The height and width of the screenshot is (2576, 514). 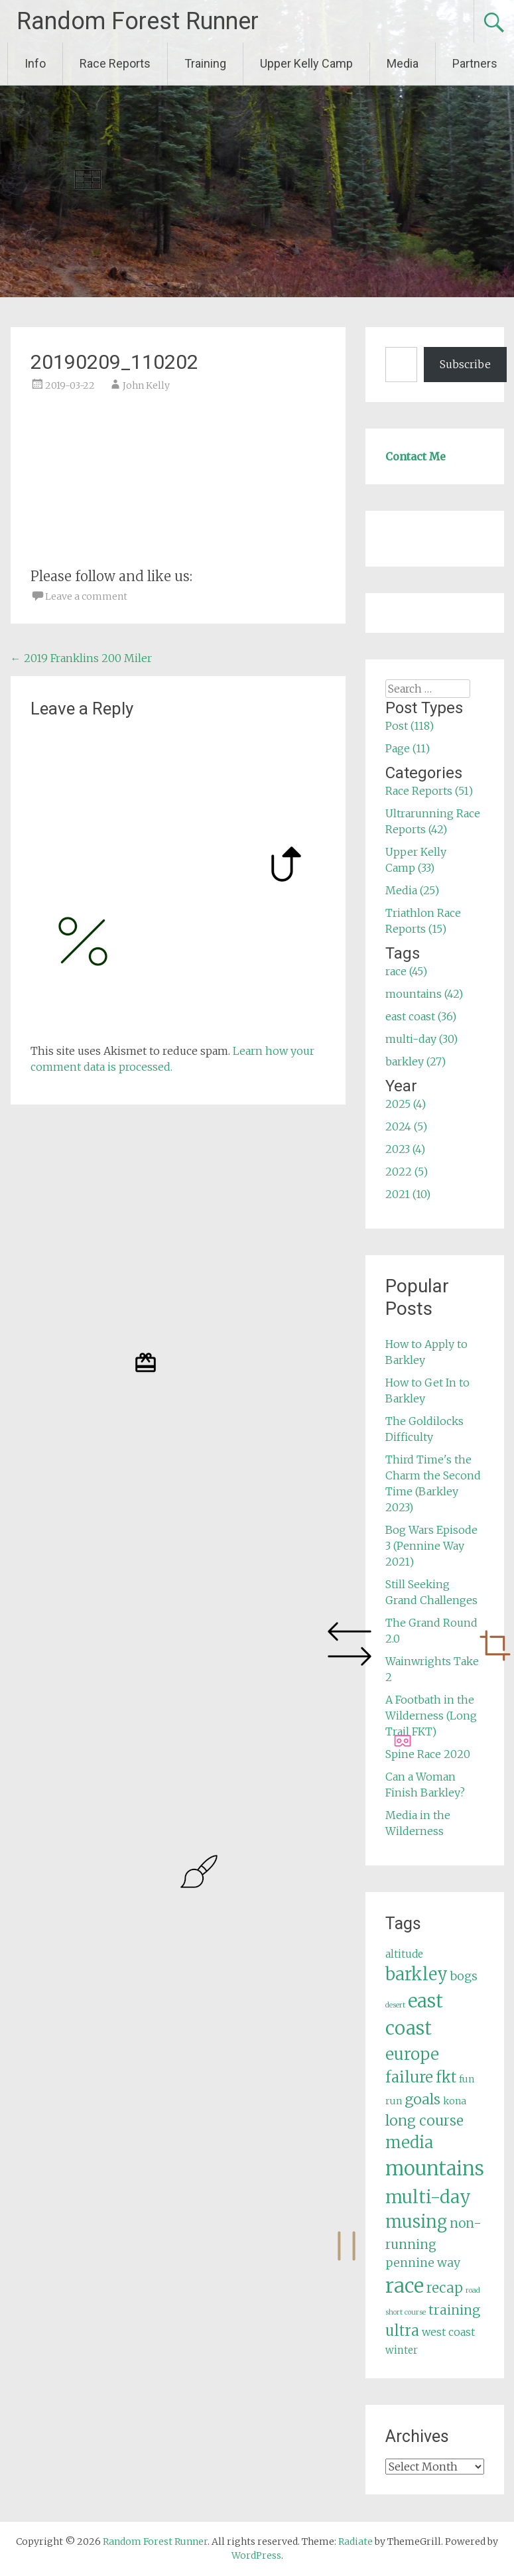 What do you see at coordinates (285, 864) in the screenshot?
I see `redo or repeat last action` at bounding box center [285, 864].